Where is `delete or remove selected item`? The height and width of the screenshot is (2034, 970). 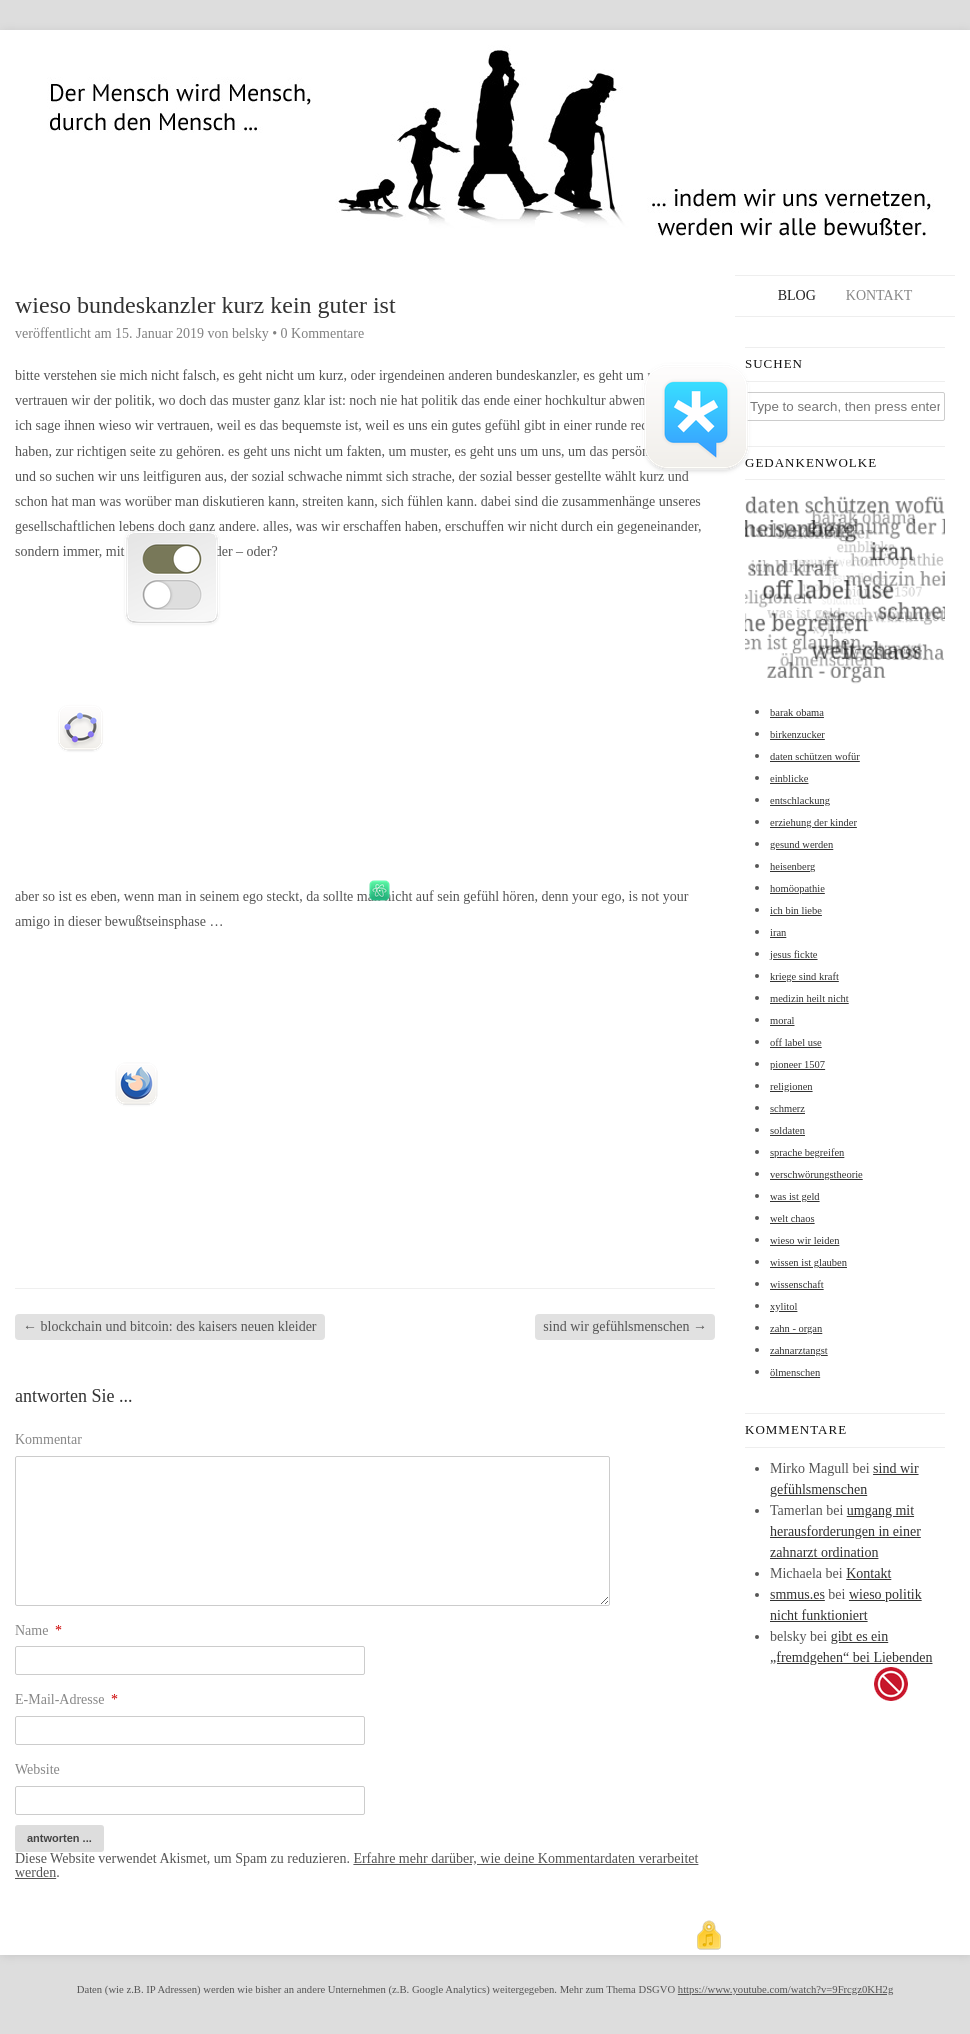
delete or remove selected item is located at coordinates (891, 1684).